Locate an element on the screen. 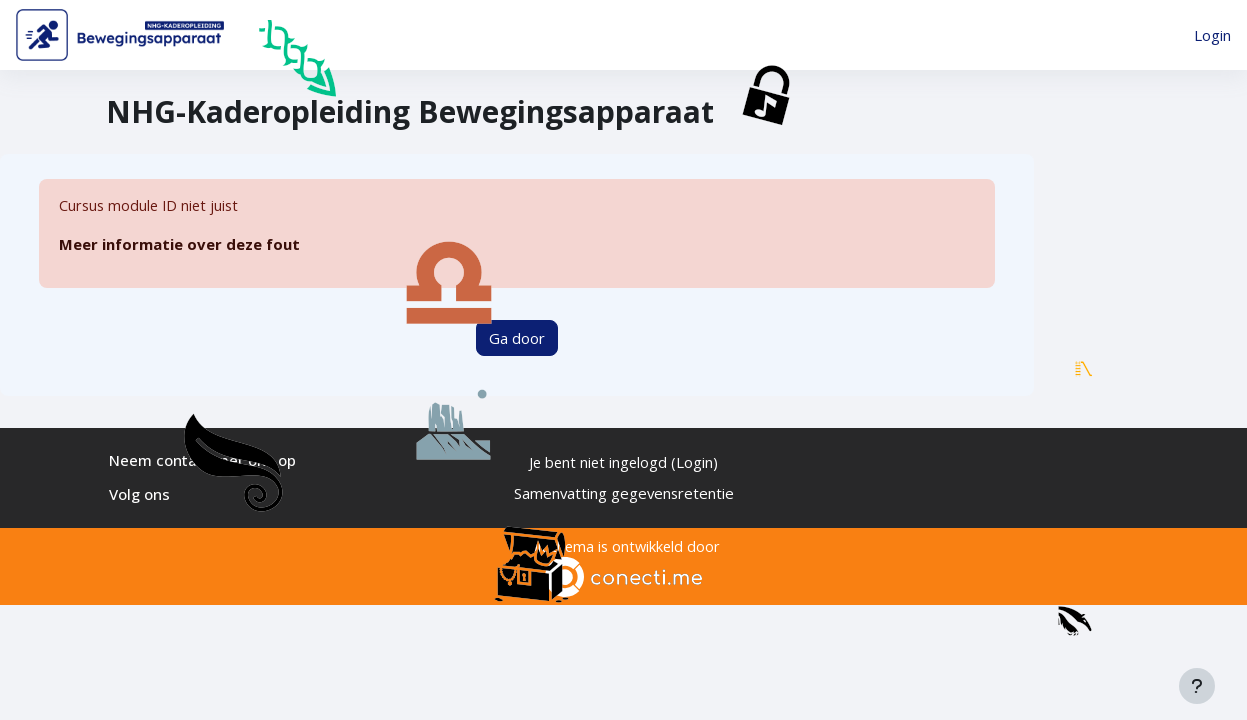 This screenshot has height=720, width=1247. anteater character or avatar icon is located at coordinates (1075, 621).